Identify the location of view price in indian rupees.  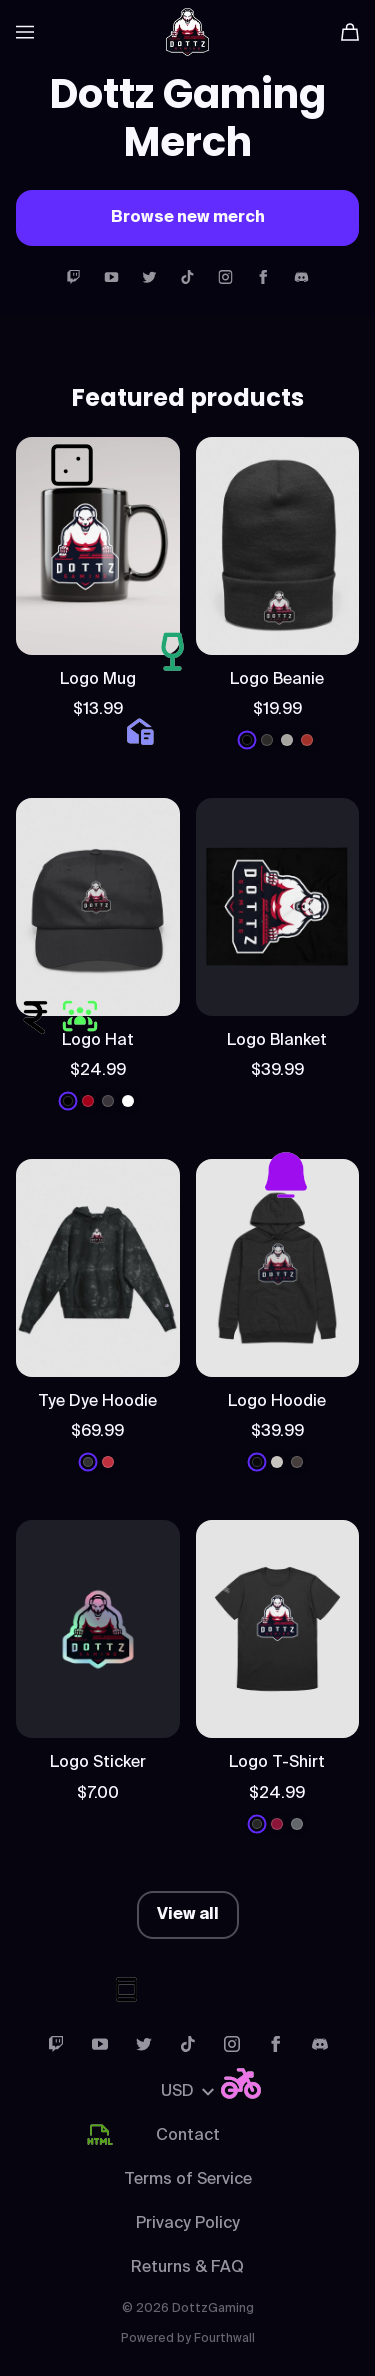
(35, 1017).